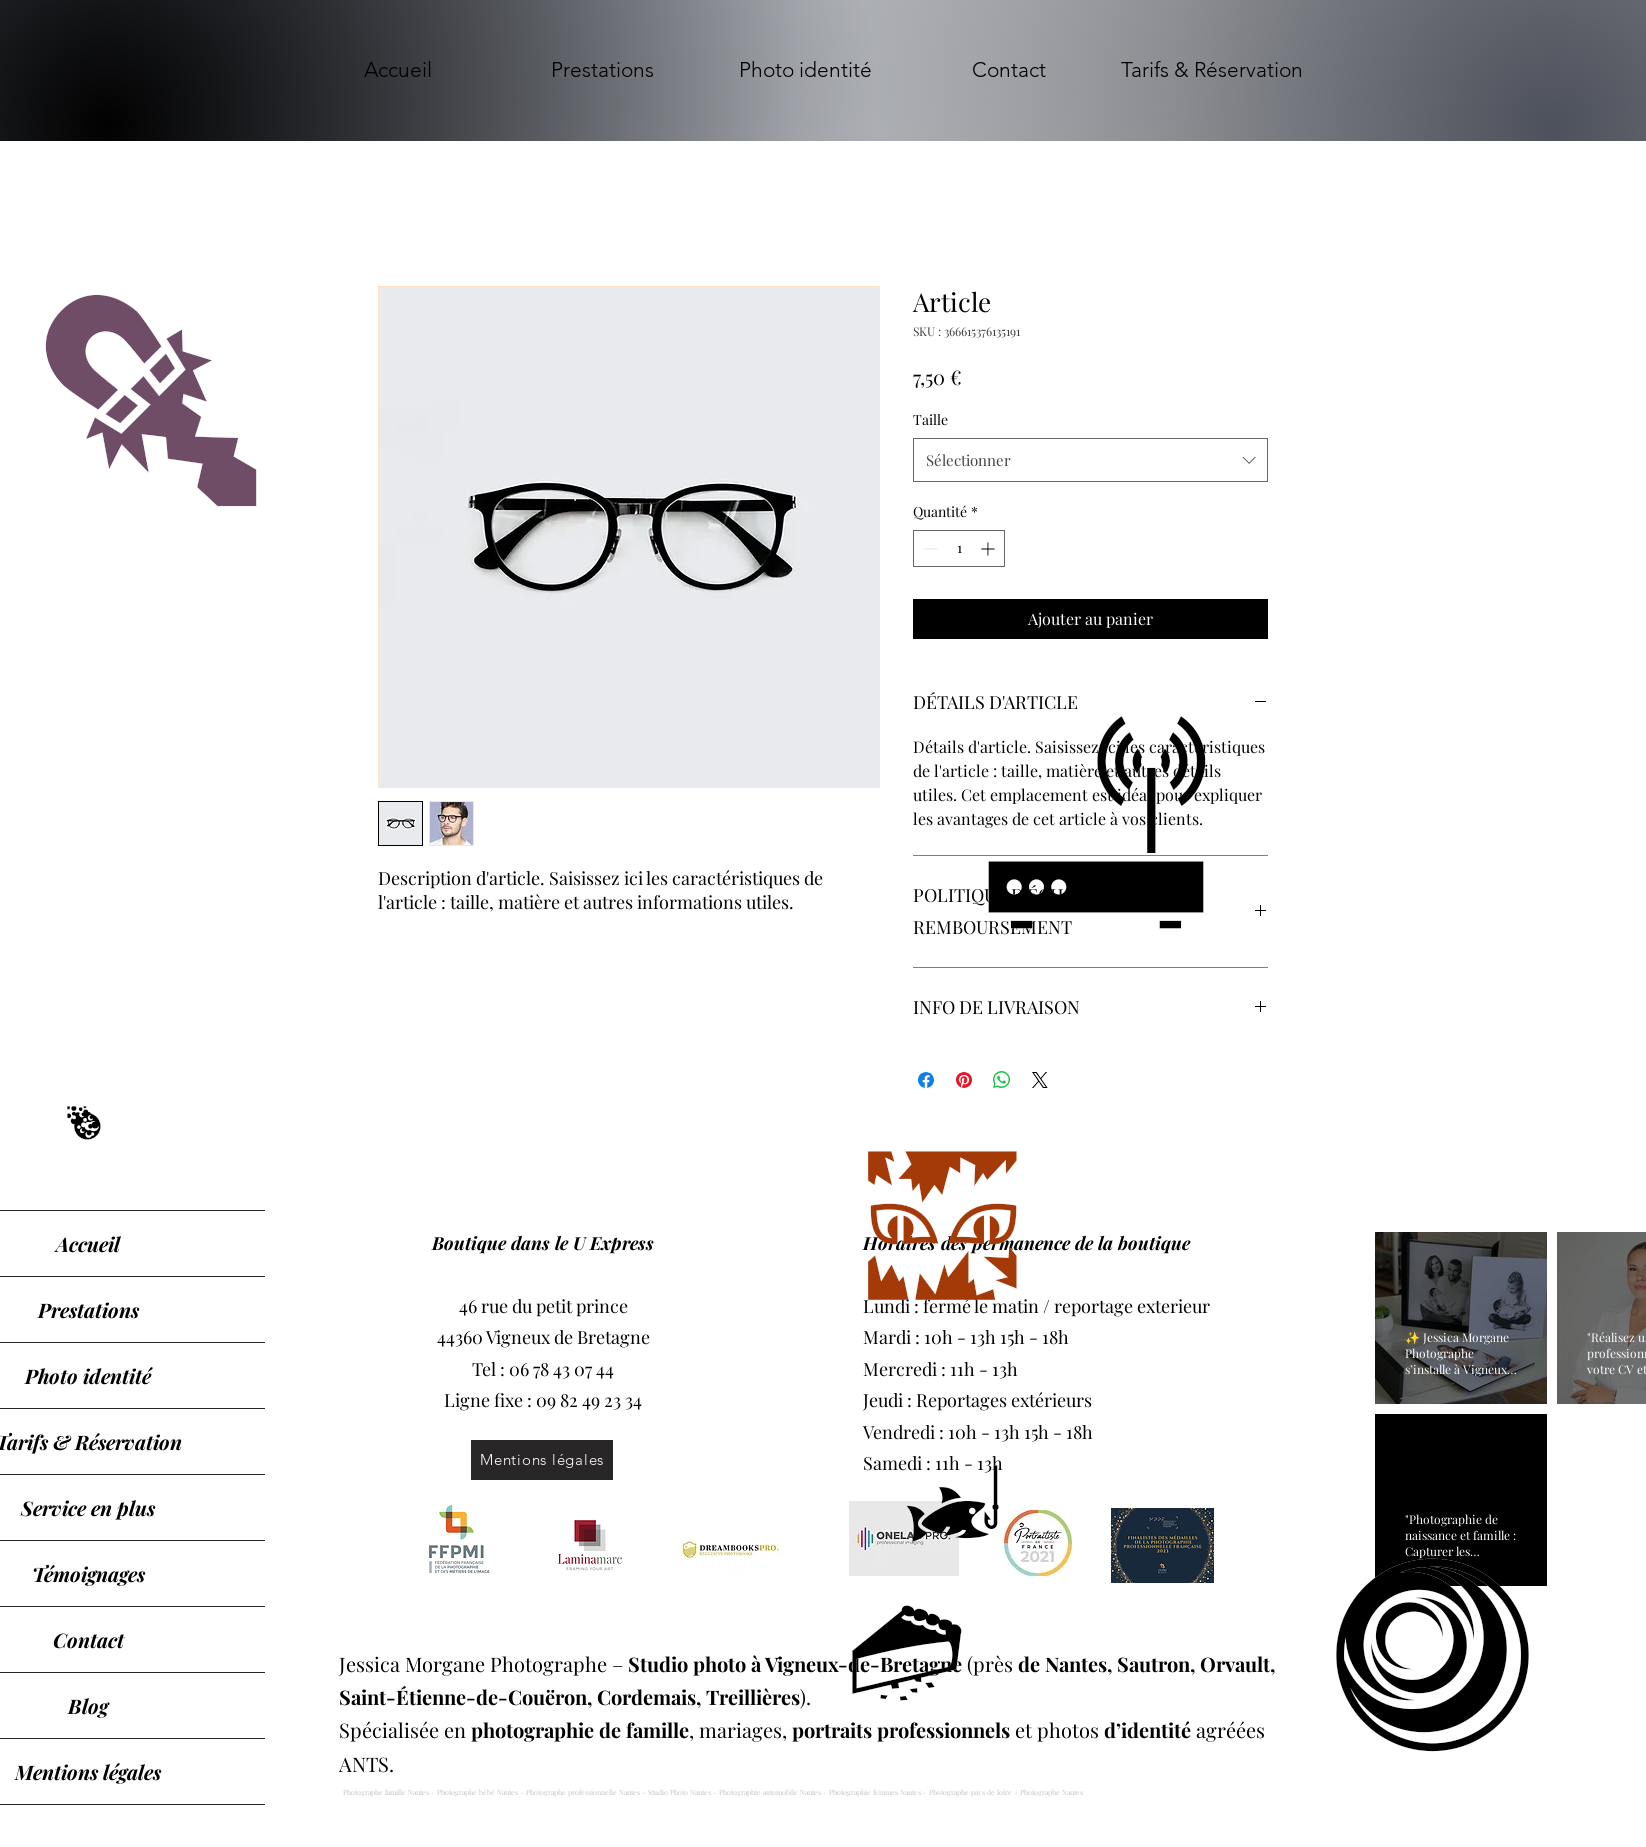 The height and width of the screenshot is (1847, 1646). I want to click on indicates a dissolving or disintegrating effect, so click(84, 1123).